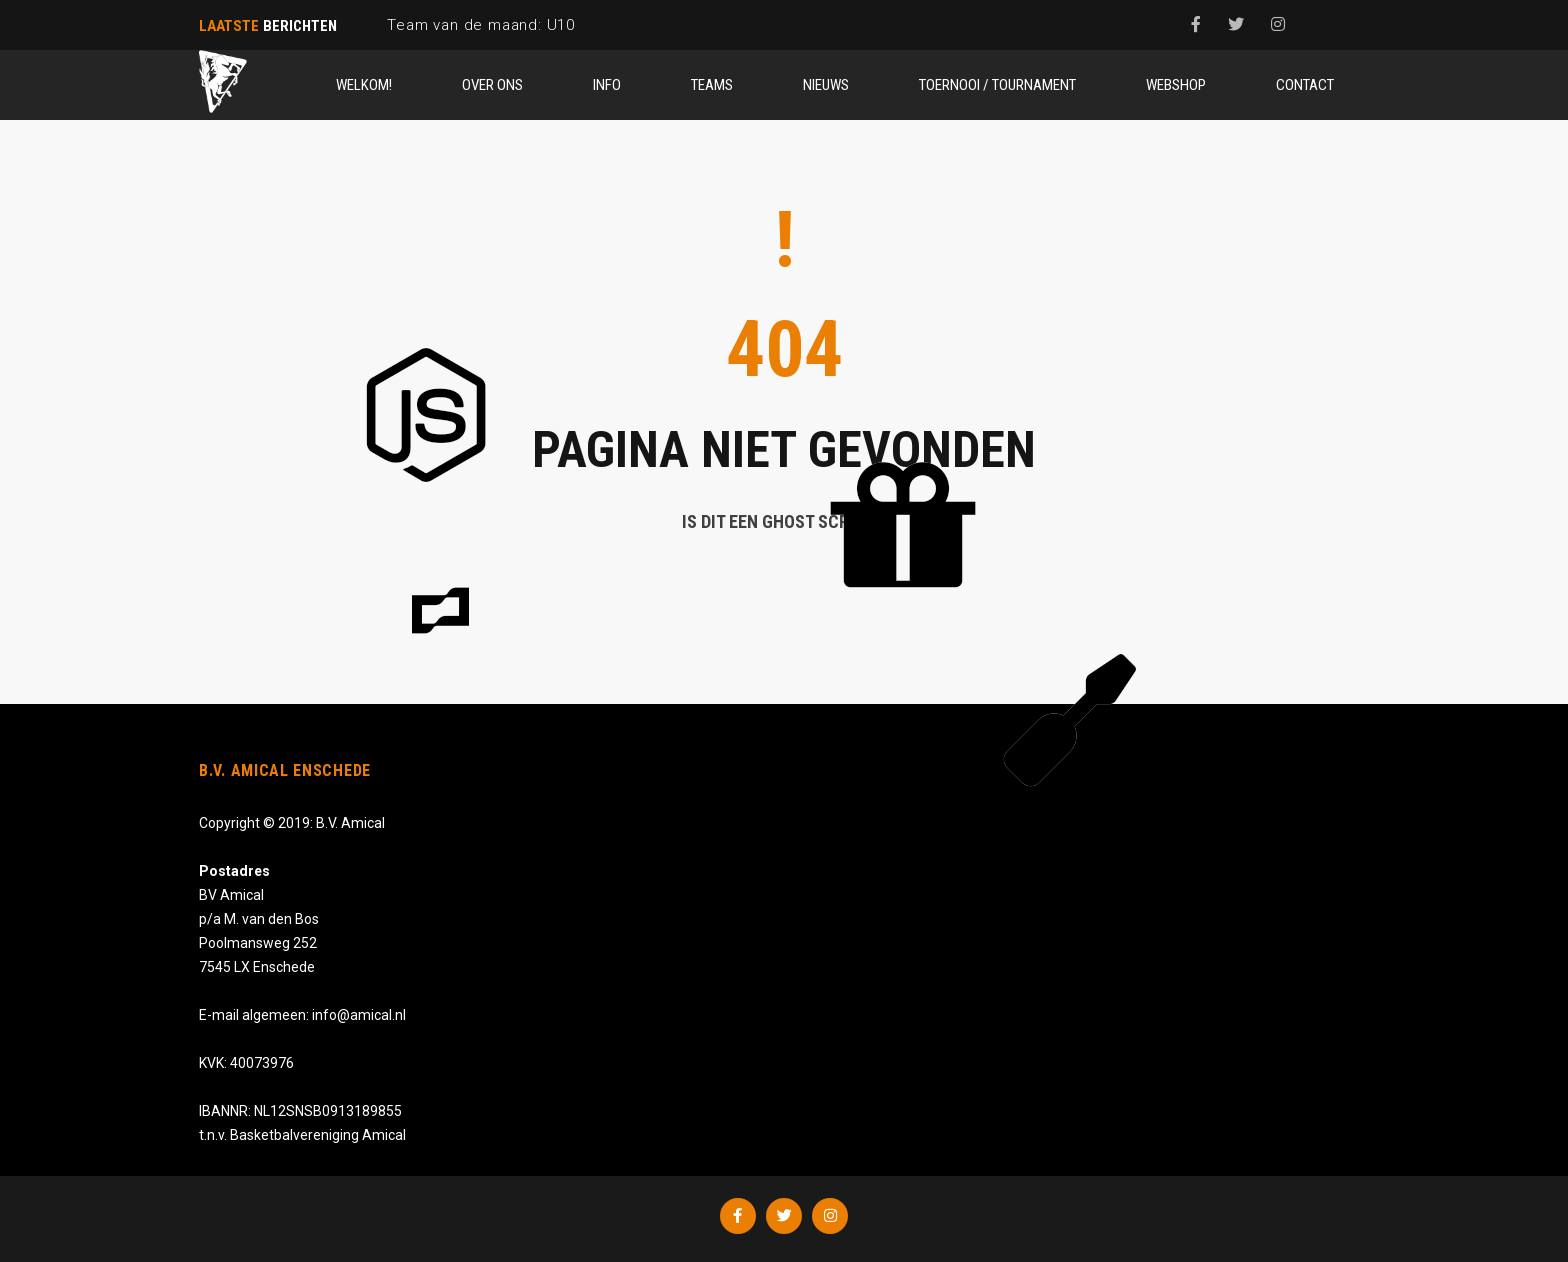  Describe the element at coordinates (903, 528) in the screenshot. I see `view or redeem a gift` at that location.